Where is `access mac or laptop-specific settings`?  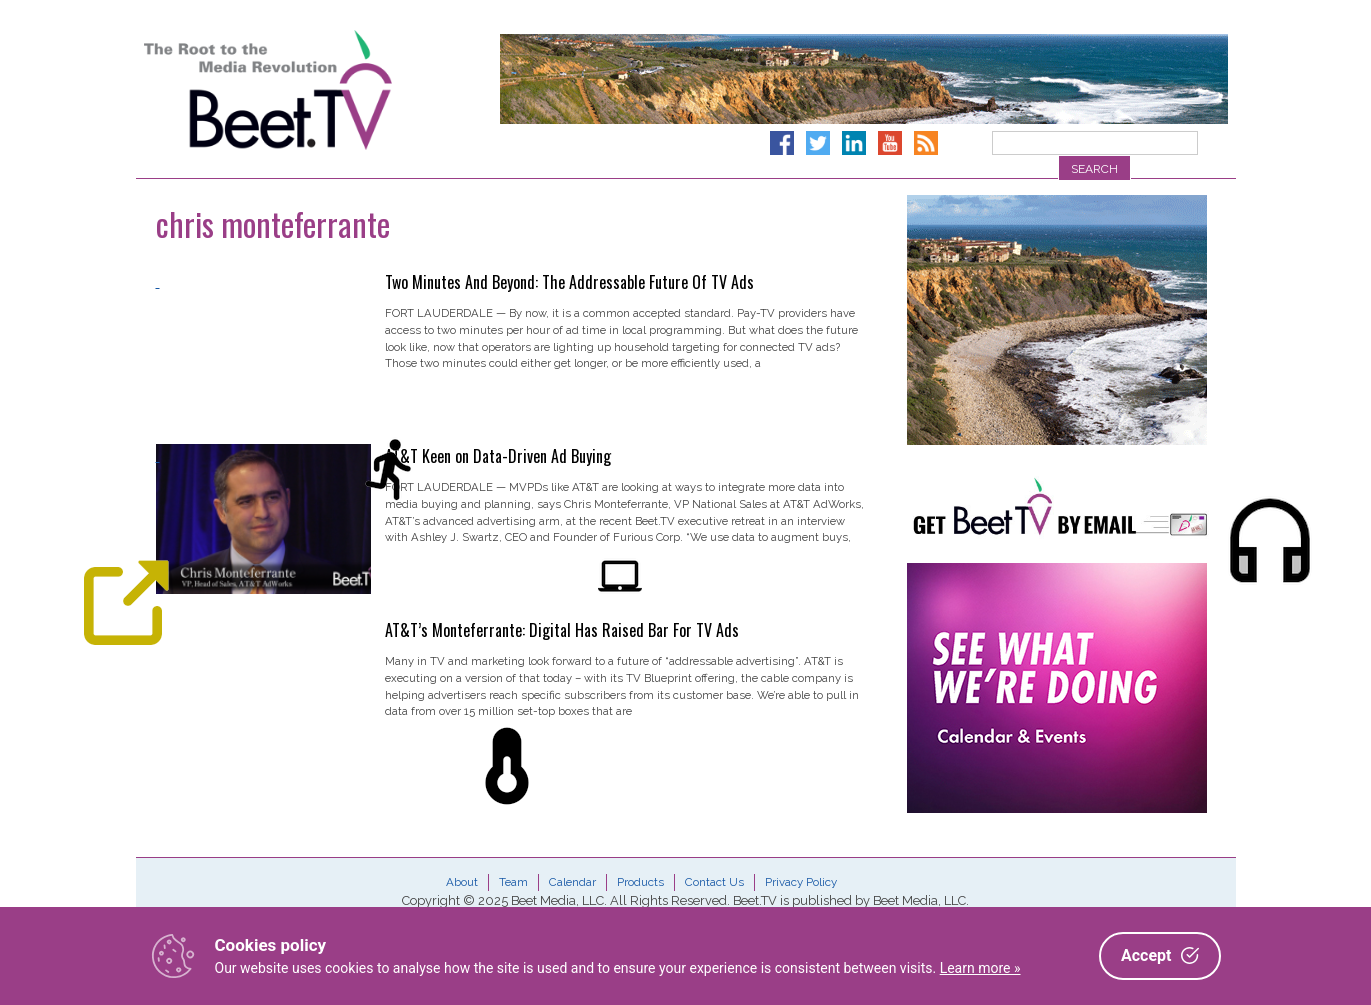 access mac or laptop-specific settings is located at coordinates (620, 577).